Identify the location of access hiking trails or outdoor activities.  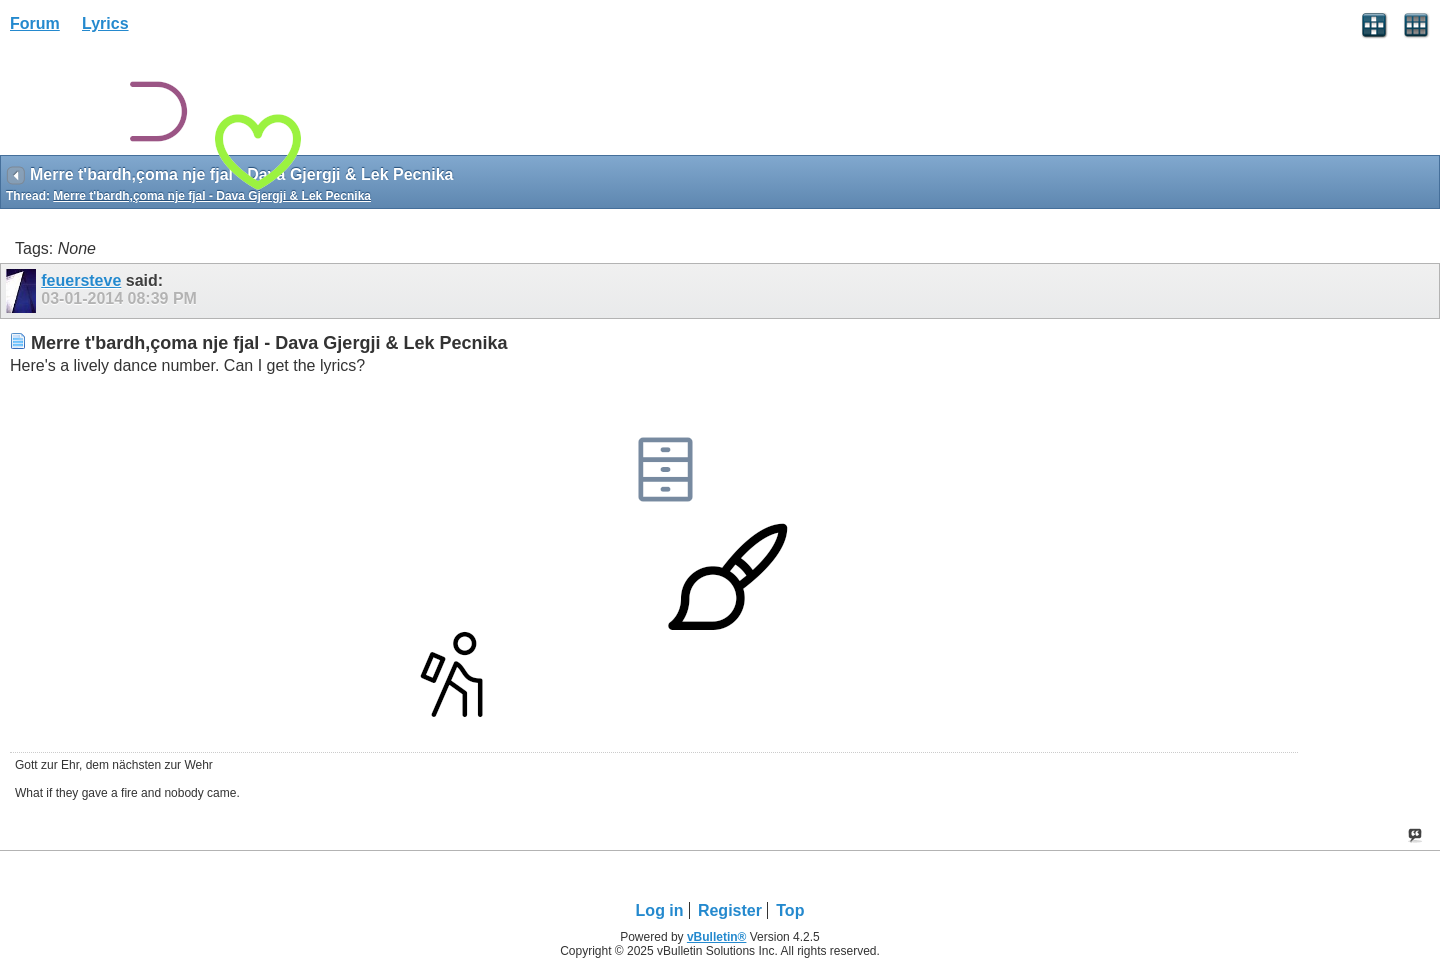
(455, 674).